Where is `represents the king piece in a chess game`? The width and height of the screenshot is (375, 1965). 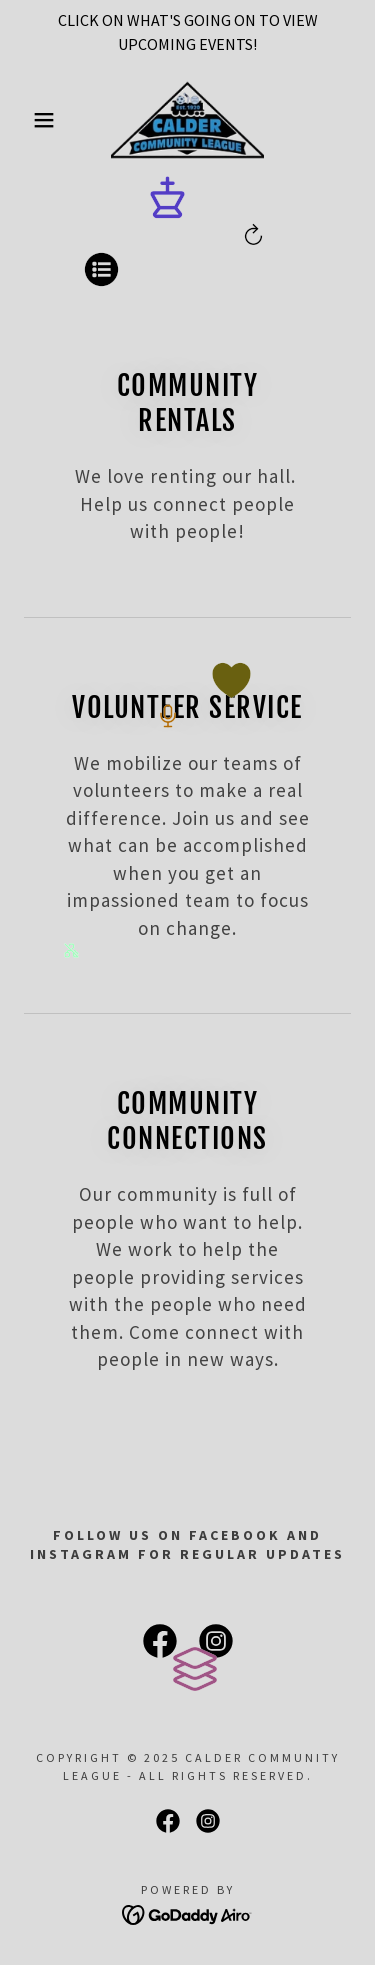 represents the king piece in a chess game is located at coordinates (167, 198).